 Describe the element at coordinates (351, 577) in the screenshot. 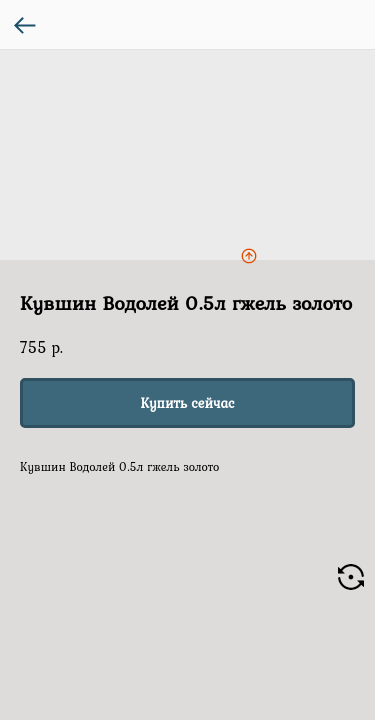

I see `reopen a previously closed issue` at that location.